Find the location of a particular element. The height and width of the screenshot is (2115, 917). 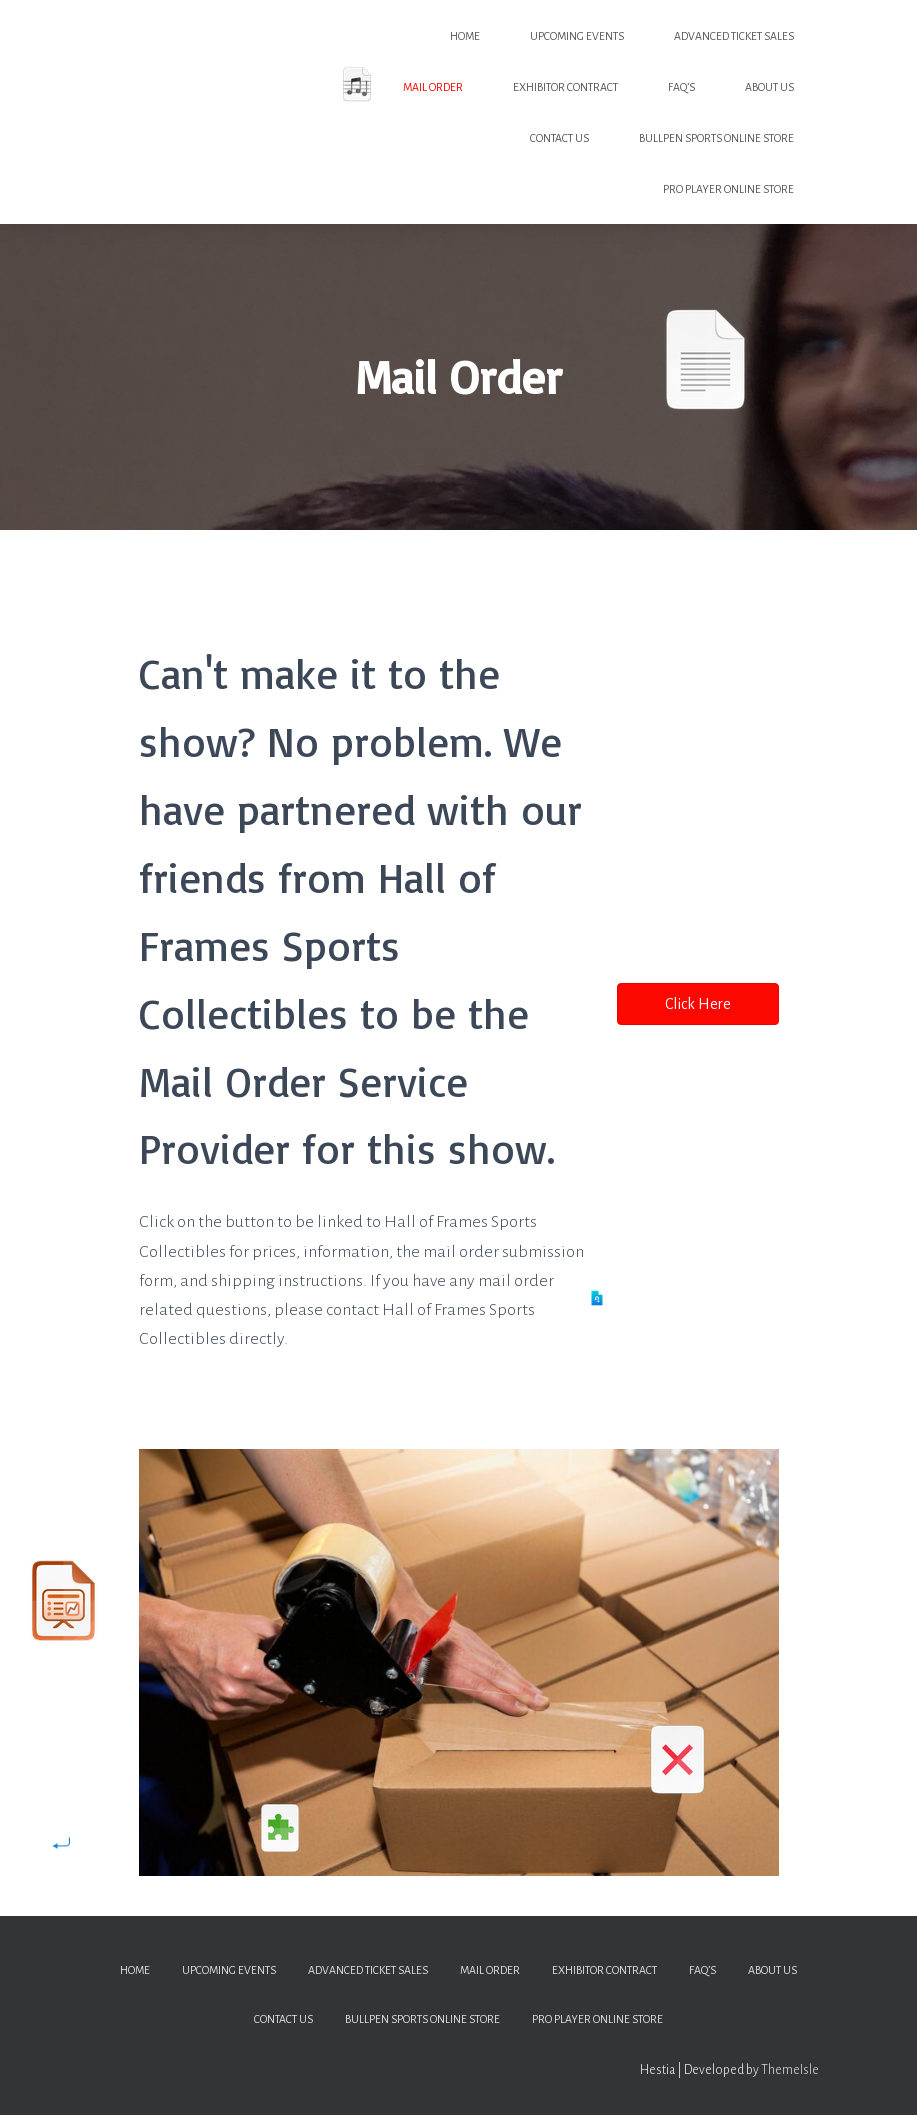

a PGP-encrypted file is located at coordinates (597, 1298).